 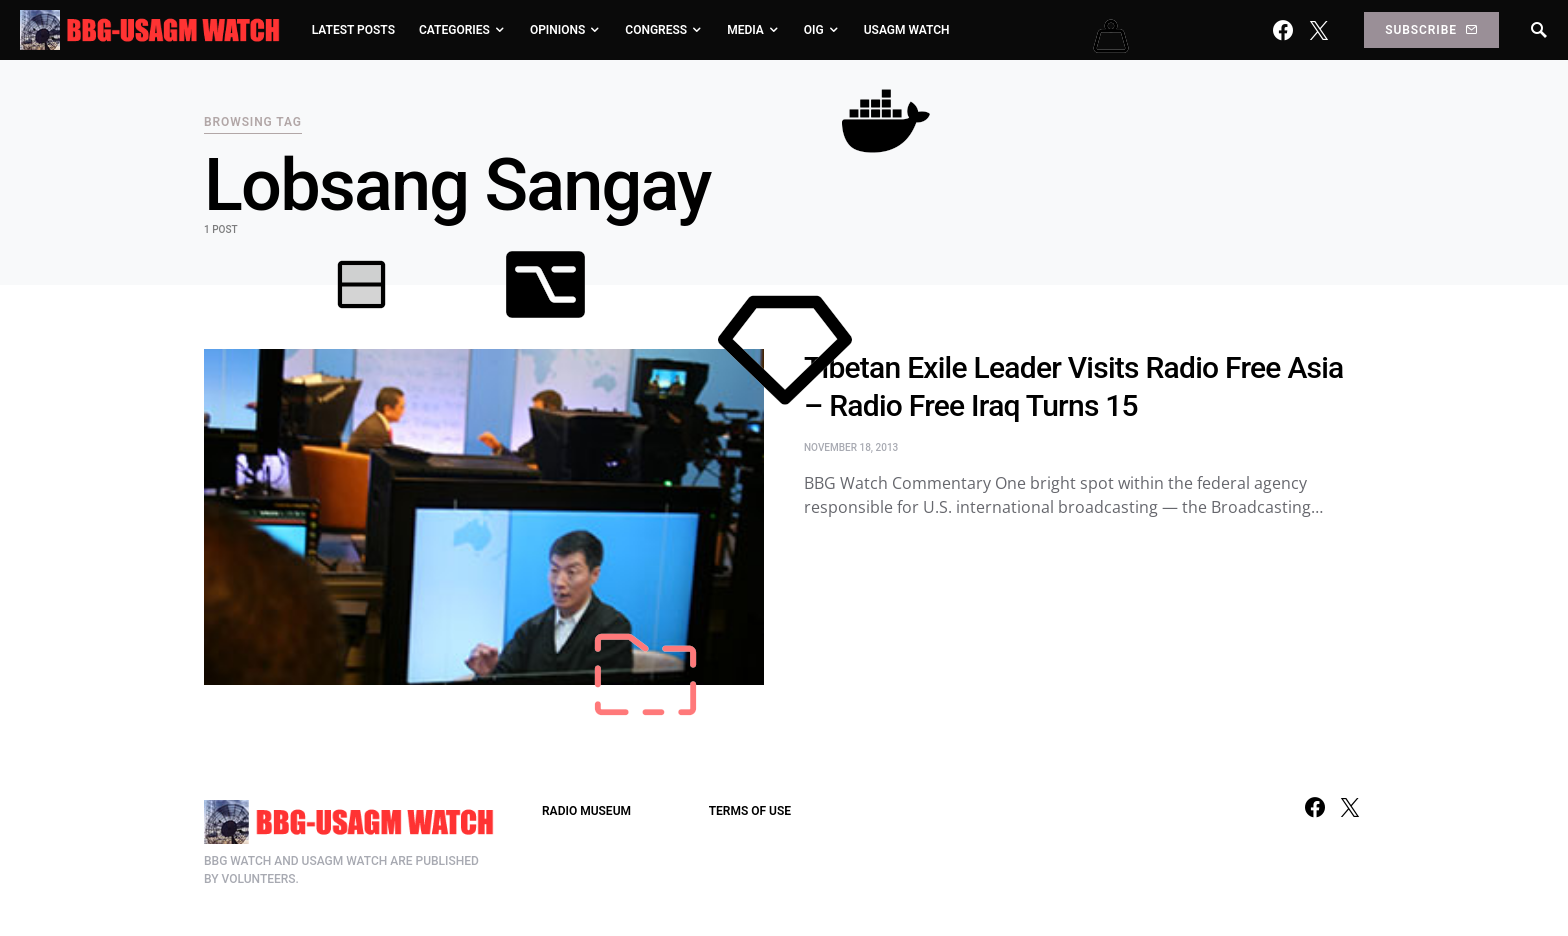 What do you see at coordinates (785, 346) in the screenshot?
I see `indicates Ruby programming language` at bounding box center [785, 346].